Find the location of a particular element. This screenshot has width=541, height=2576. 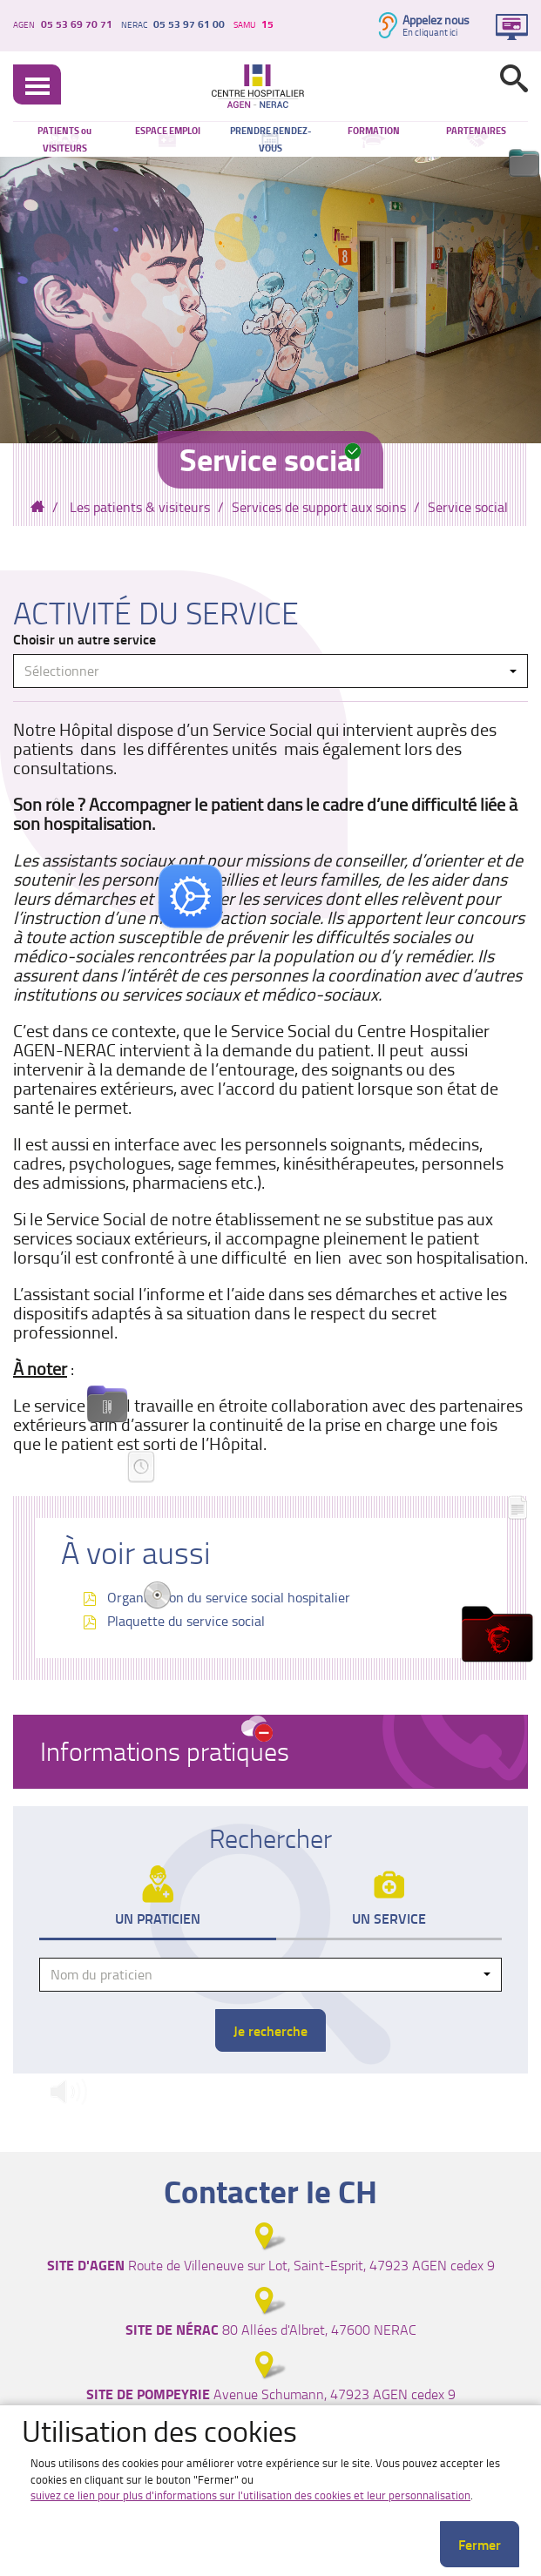

indicates a blank CD-R disc ready for burning is located at coordinates (157, 1595).